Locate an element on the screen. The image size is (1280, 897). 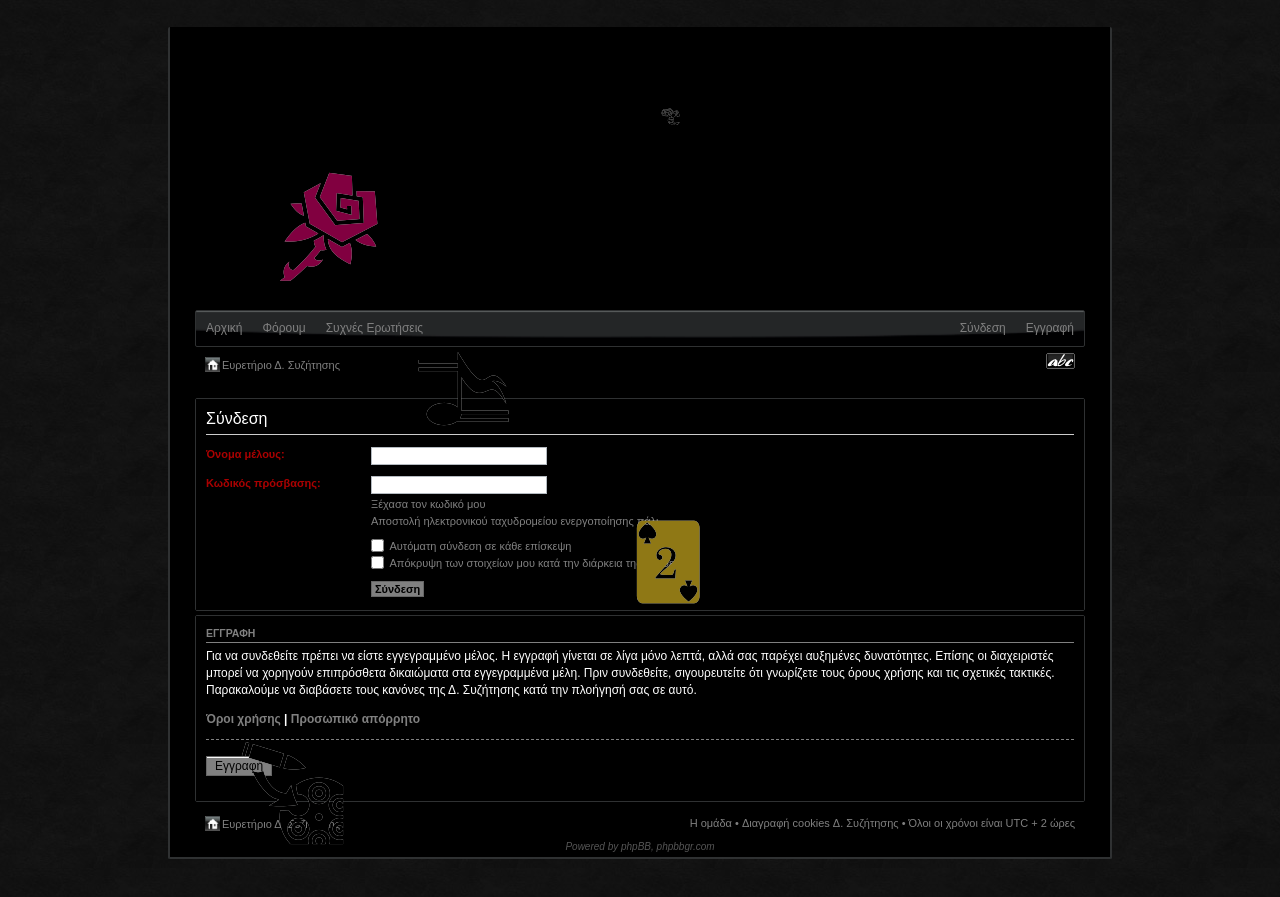
two of spades playing card is located at coordinates (668, 562).